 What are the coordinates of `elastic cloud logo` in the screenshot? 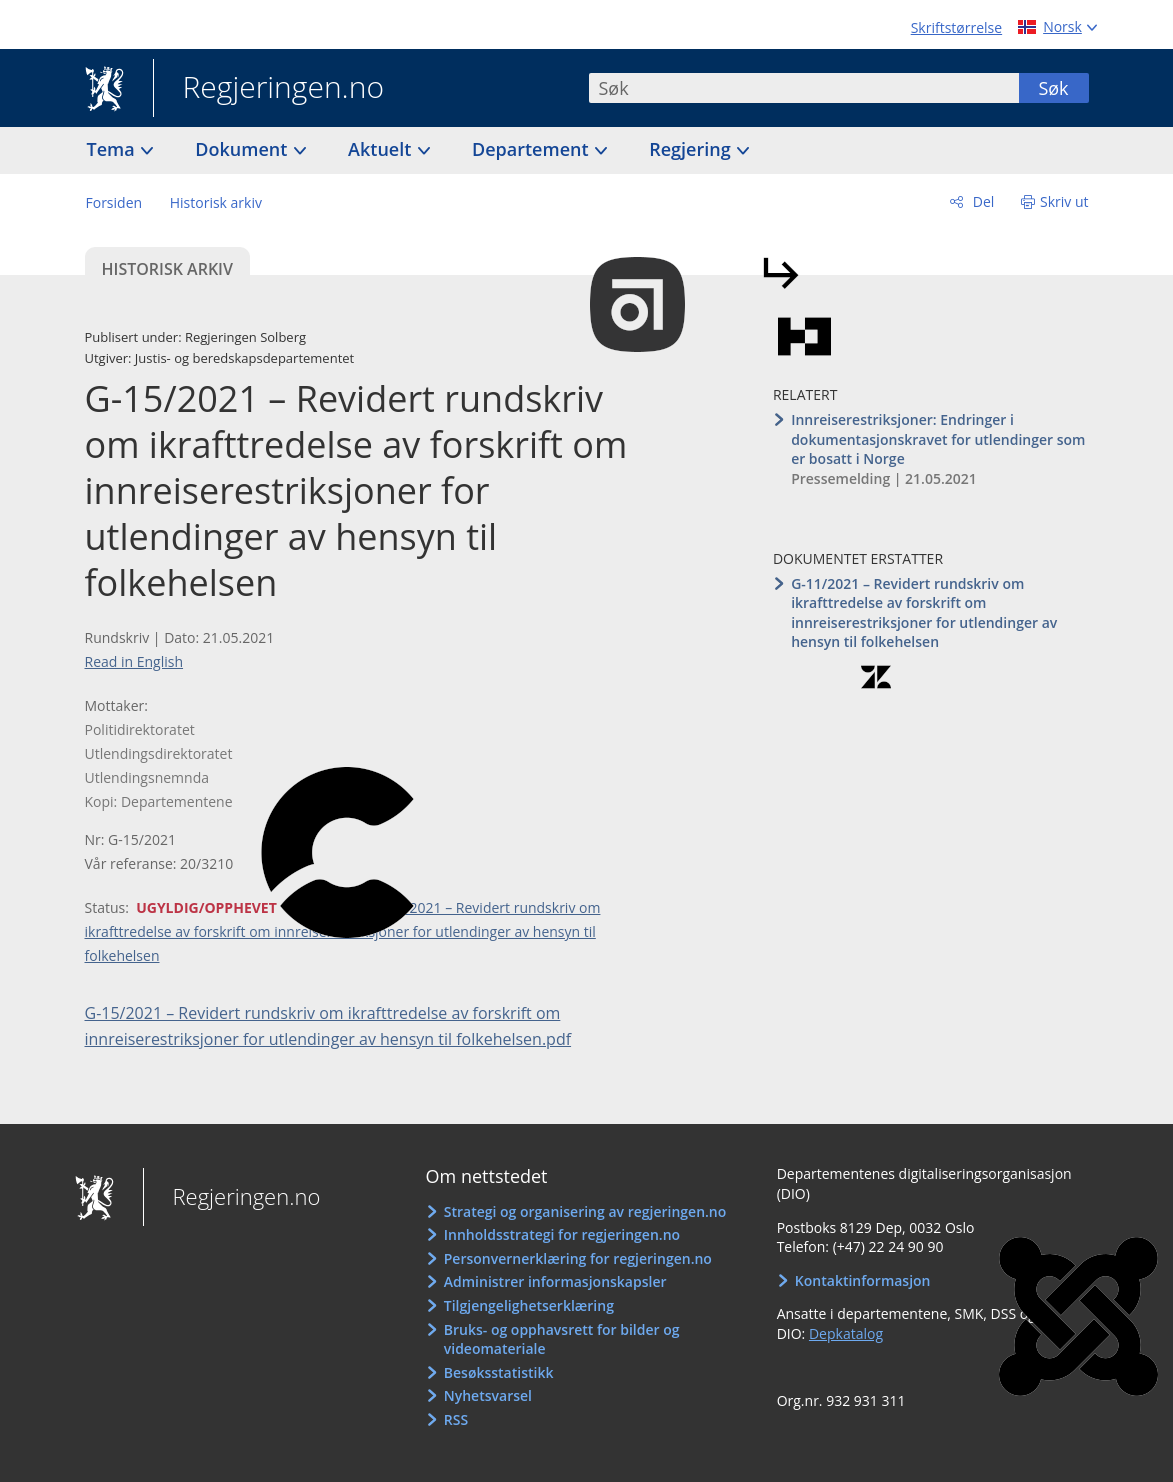 It's located at (337, 852).